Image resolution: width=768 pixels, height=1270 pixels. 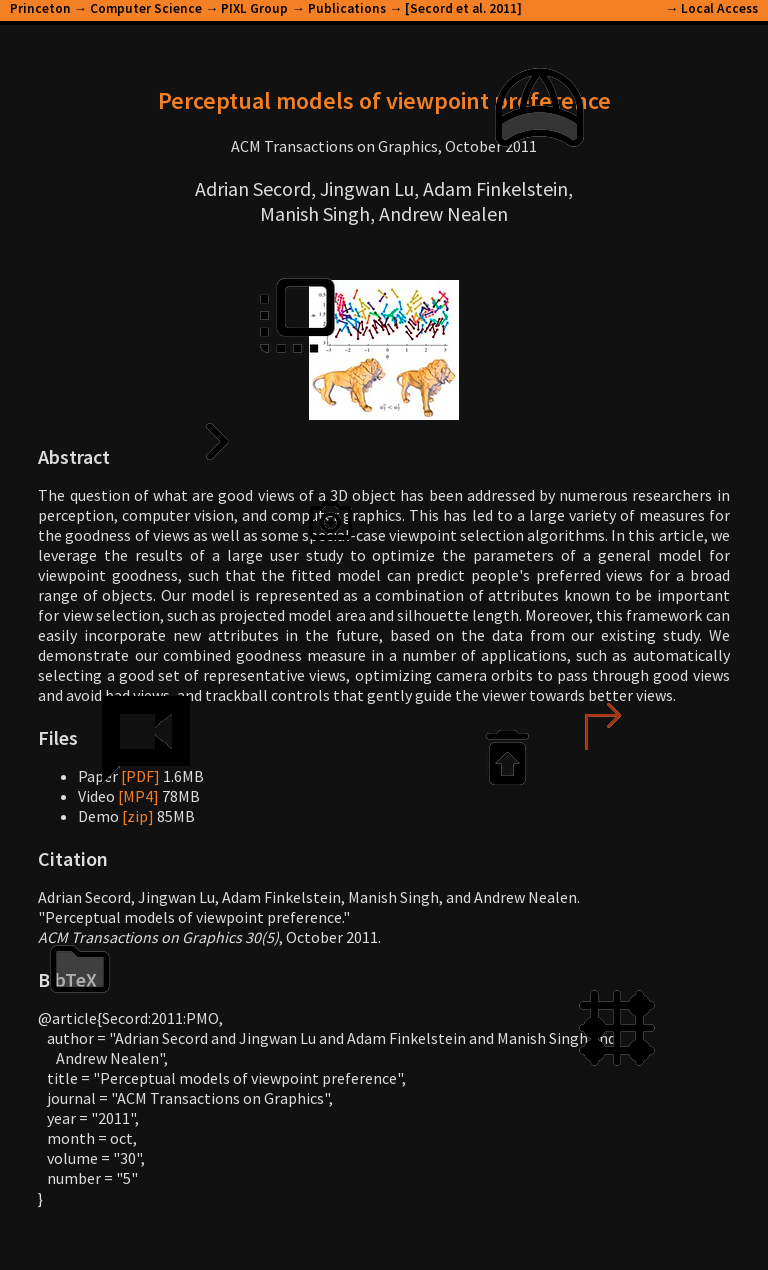 What do you see at coordinates (297, 315) in the screenshot?
I see `bring selected element to front of layer stack` at bounding box center [297, 315].